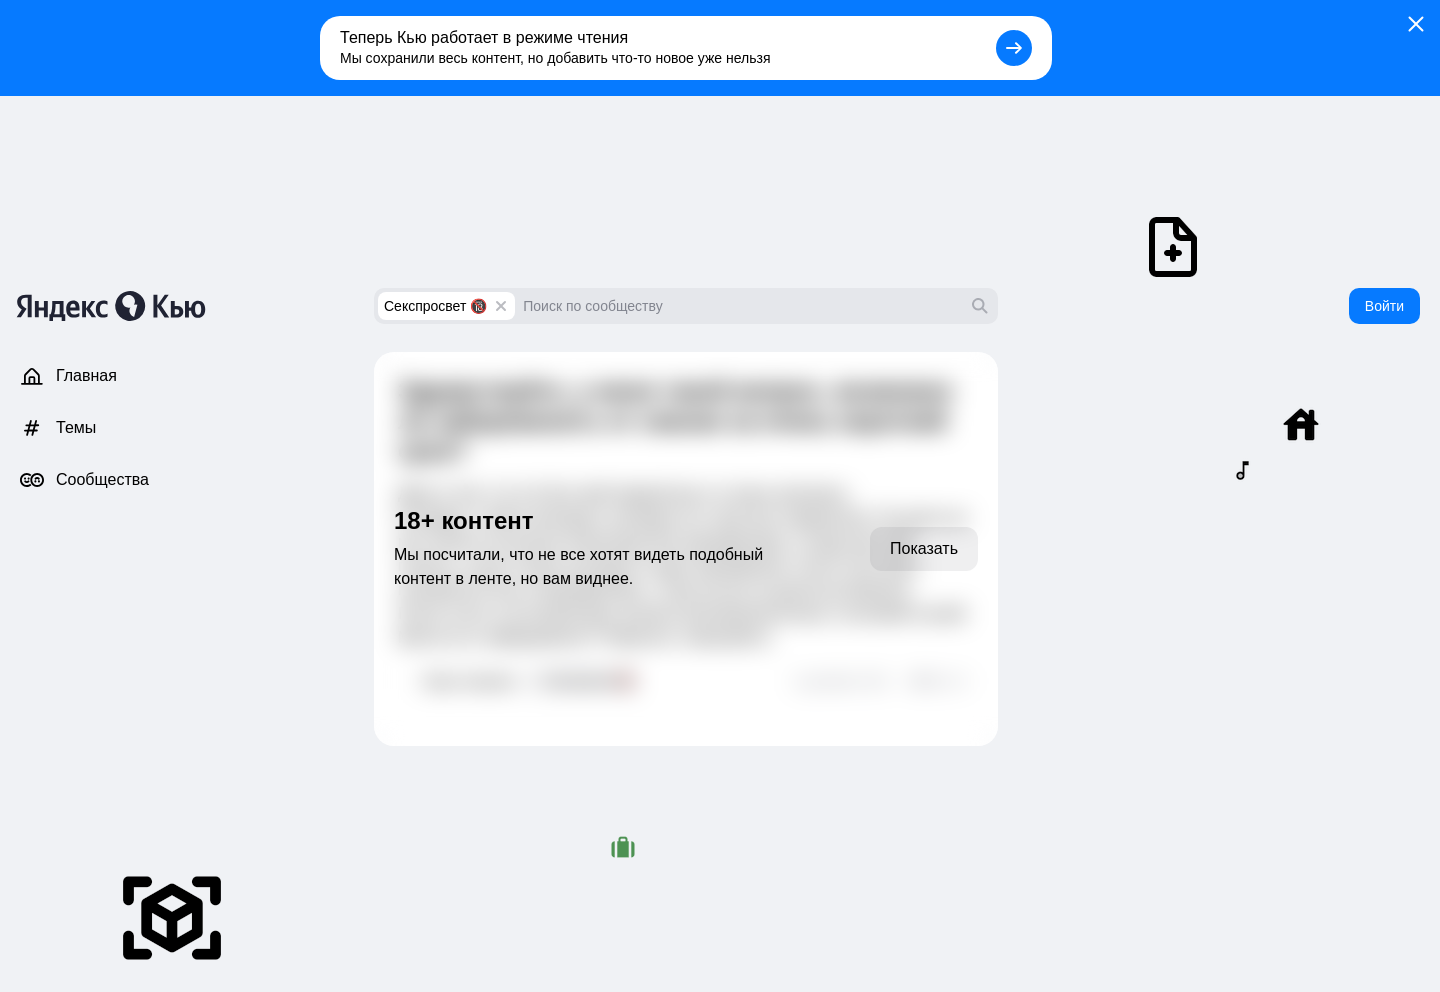 This screenshot has width=1440, height=992. Describe the element at coordinates (623, 847) in the screenshot. I see `access work or business documents` at that location.